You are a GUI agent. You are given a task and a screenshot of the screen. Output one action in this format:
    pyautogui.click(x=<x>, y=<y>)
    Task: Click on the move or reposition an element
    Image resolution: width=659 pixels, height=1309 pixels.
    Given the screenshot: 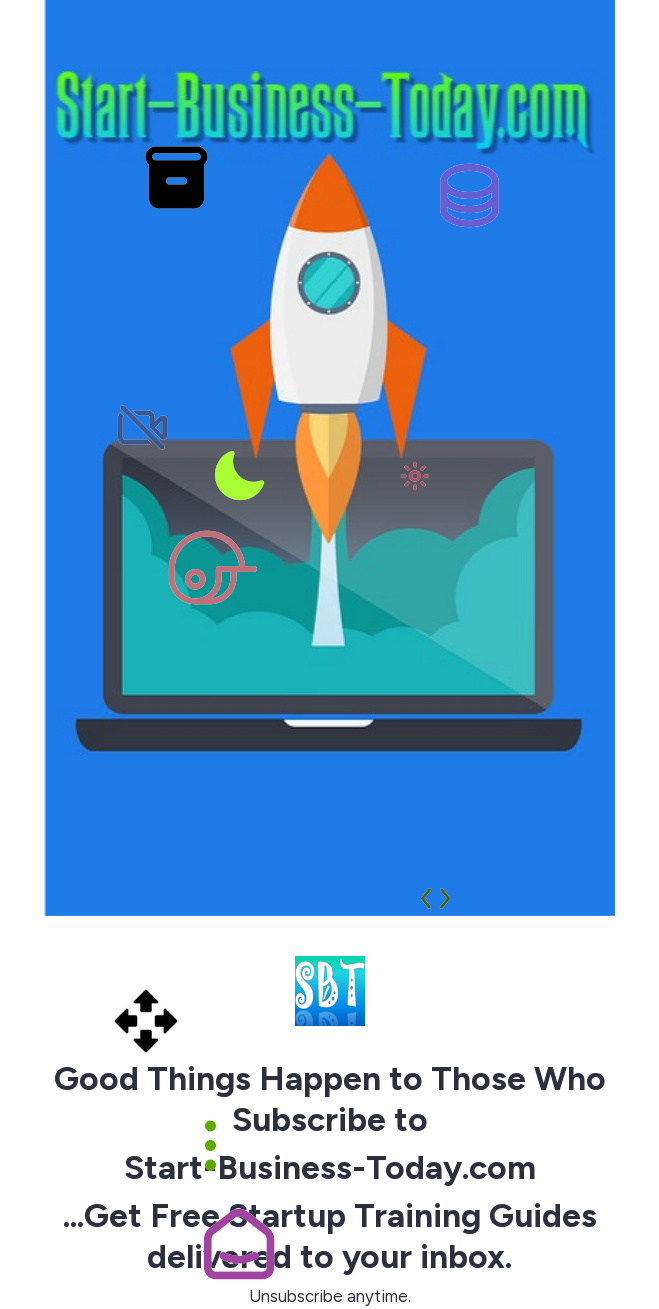 What is the action you would take?
    pyautogui.click(x=146, y=1021)
    